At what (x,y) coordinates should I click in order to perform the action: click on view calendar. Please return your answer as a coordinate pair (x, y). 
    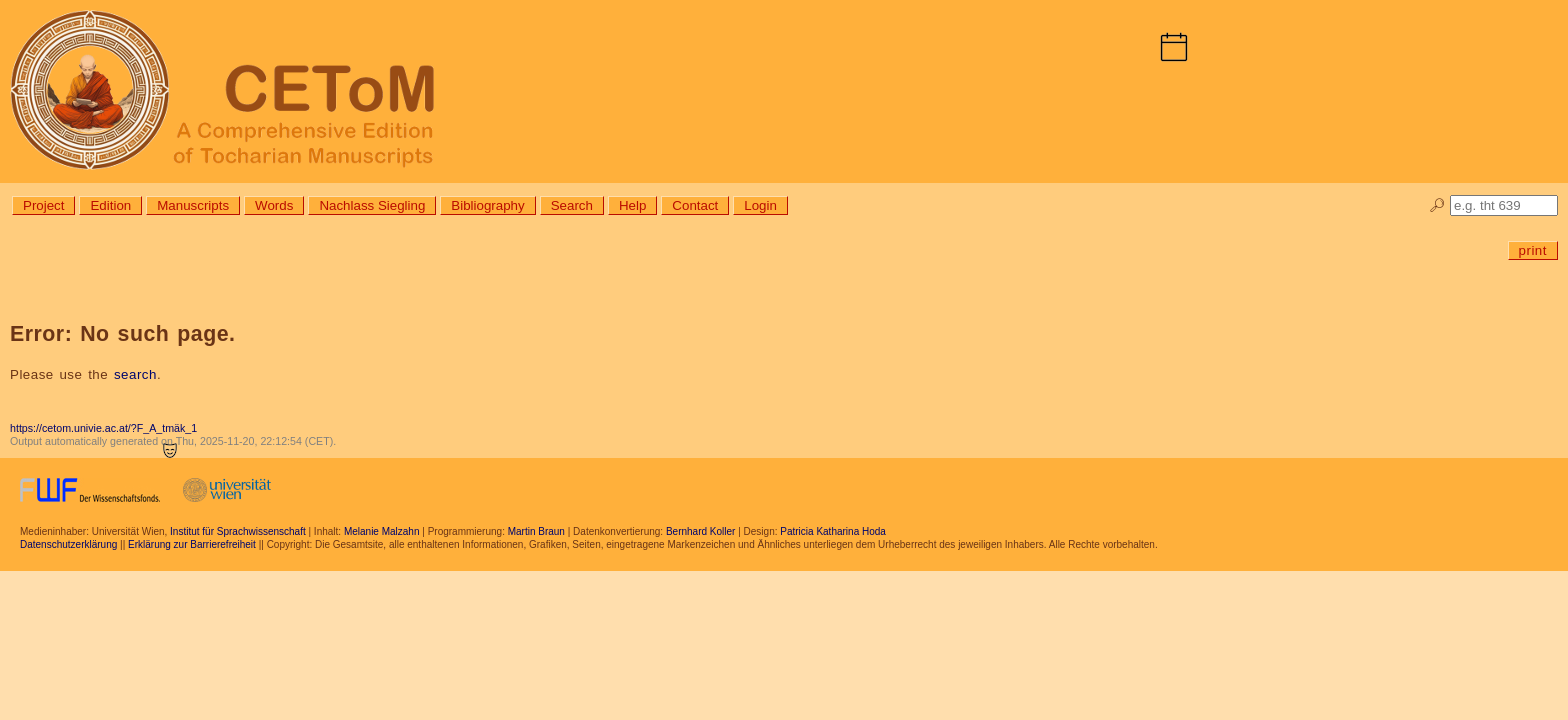
    Looking at the image, I should click on (1174, 48).